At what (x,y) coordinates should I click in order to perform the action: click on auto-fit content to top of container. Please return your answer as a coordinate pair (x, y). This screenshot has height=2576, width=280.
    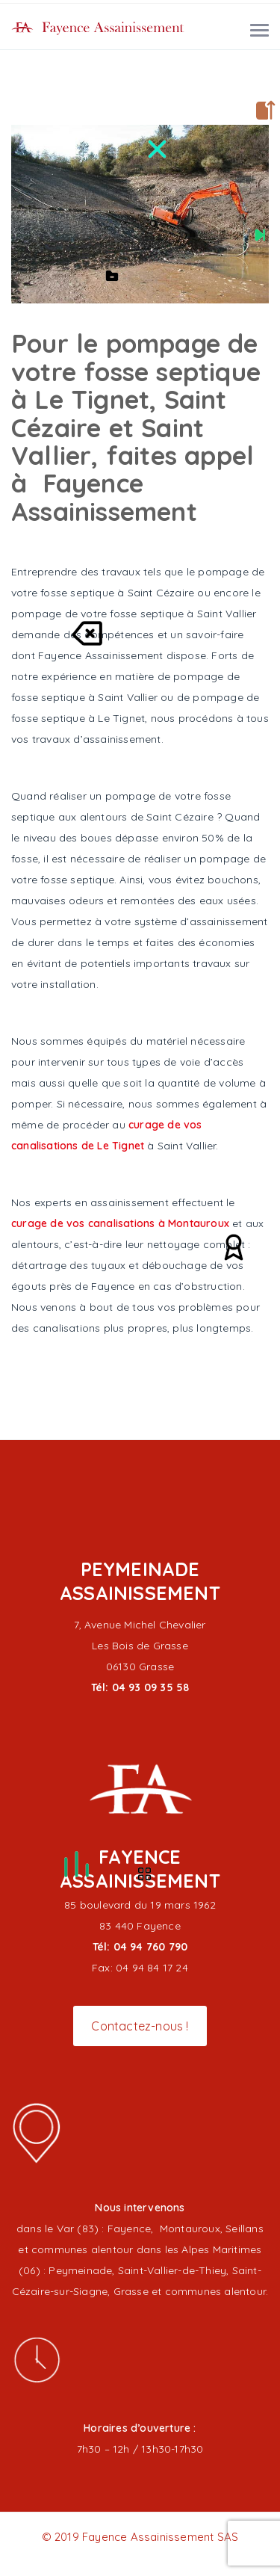
    Looking at the image, I should click on (265, 111).